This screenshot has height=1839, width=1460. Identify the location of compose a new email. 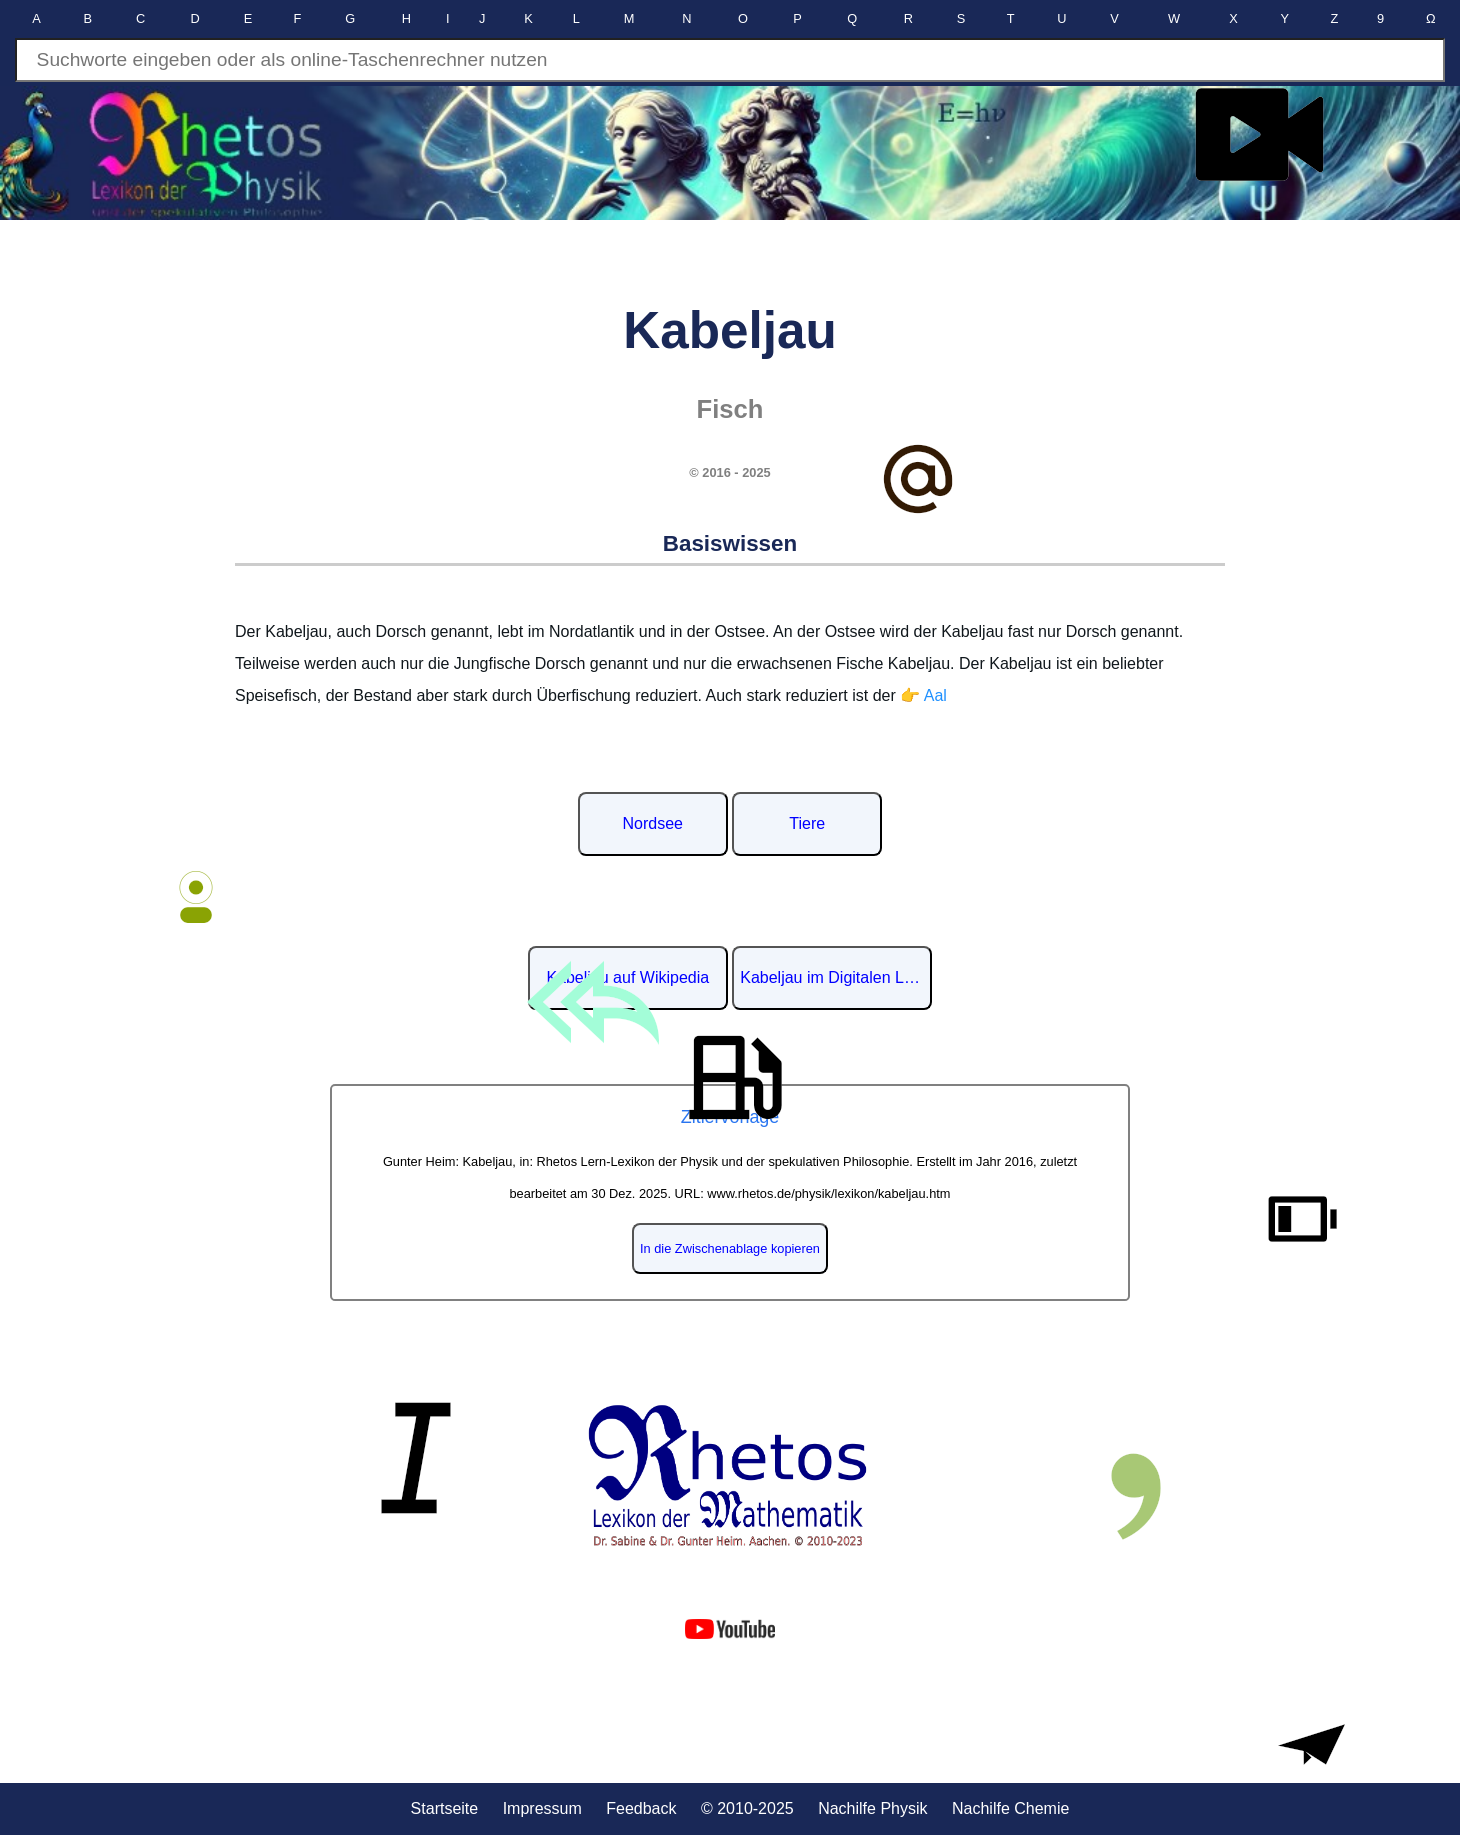
(918, 479).